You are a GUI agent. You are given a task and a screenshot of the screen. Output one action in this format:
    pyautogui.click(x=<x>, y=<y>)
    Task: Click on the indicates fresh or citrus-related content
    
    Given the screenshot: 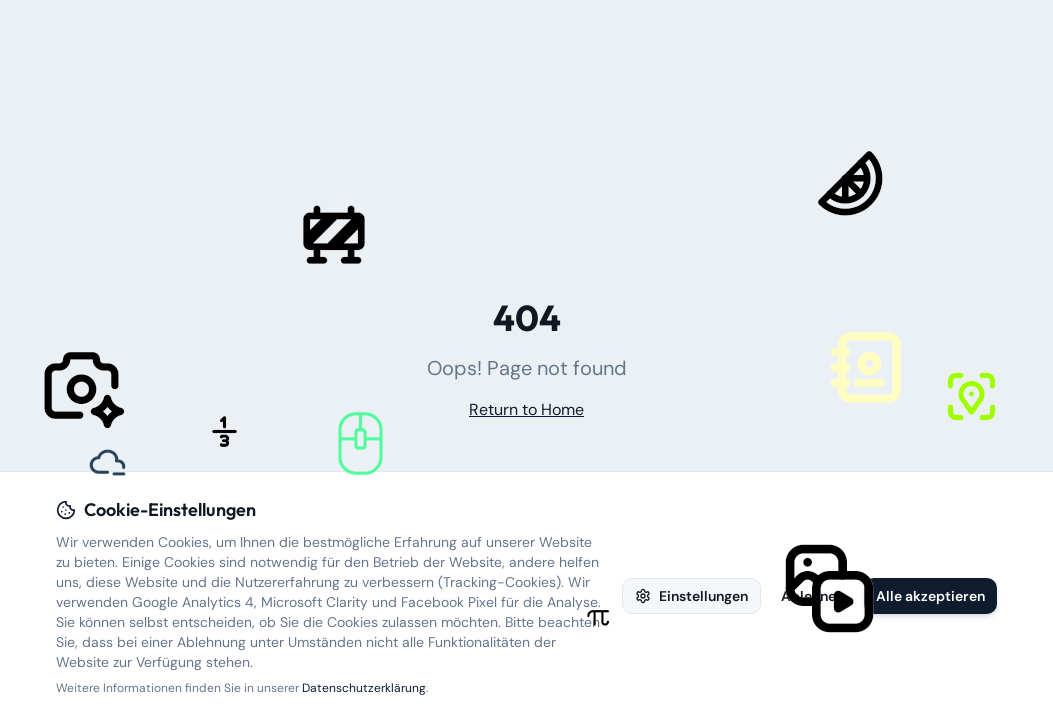 What is the action you would take?
    pyautogui.click(x=850, y=183)
    